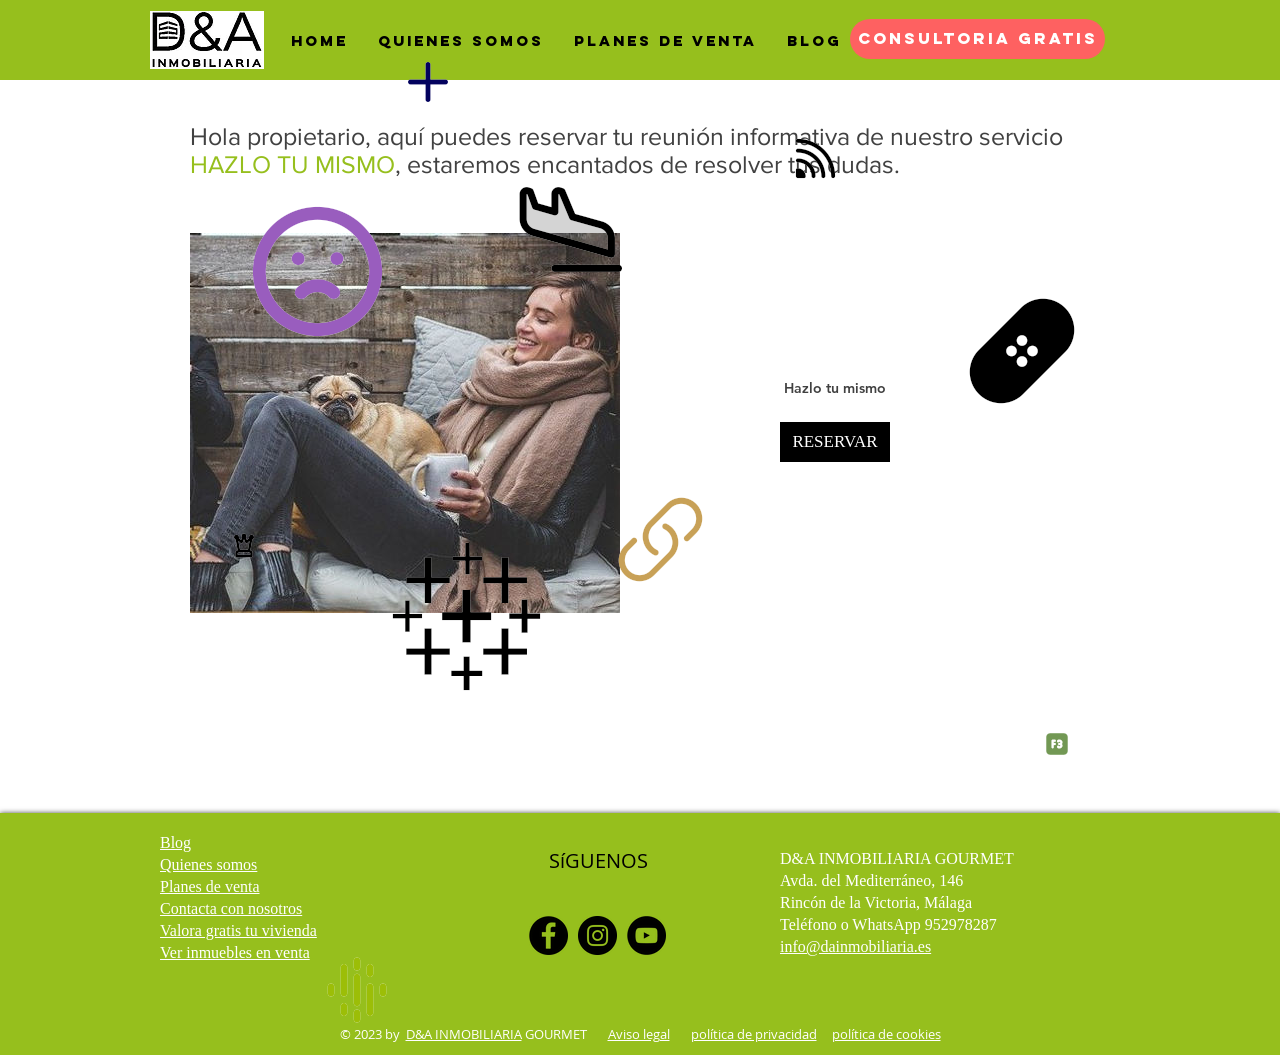 The width and height of the screenshot is (1280, 1055). What do you see at coordinates (1057, 744) in the screenshot?
I see `keyboard shortcut indicator for F3 function key` at bounding box center [1057, 744].